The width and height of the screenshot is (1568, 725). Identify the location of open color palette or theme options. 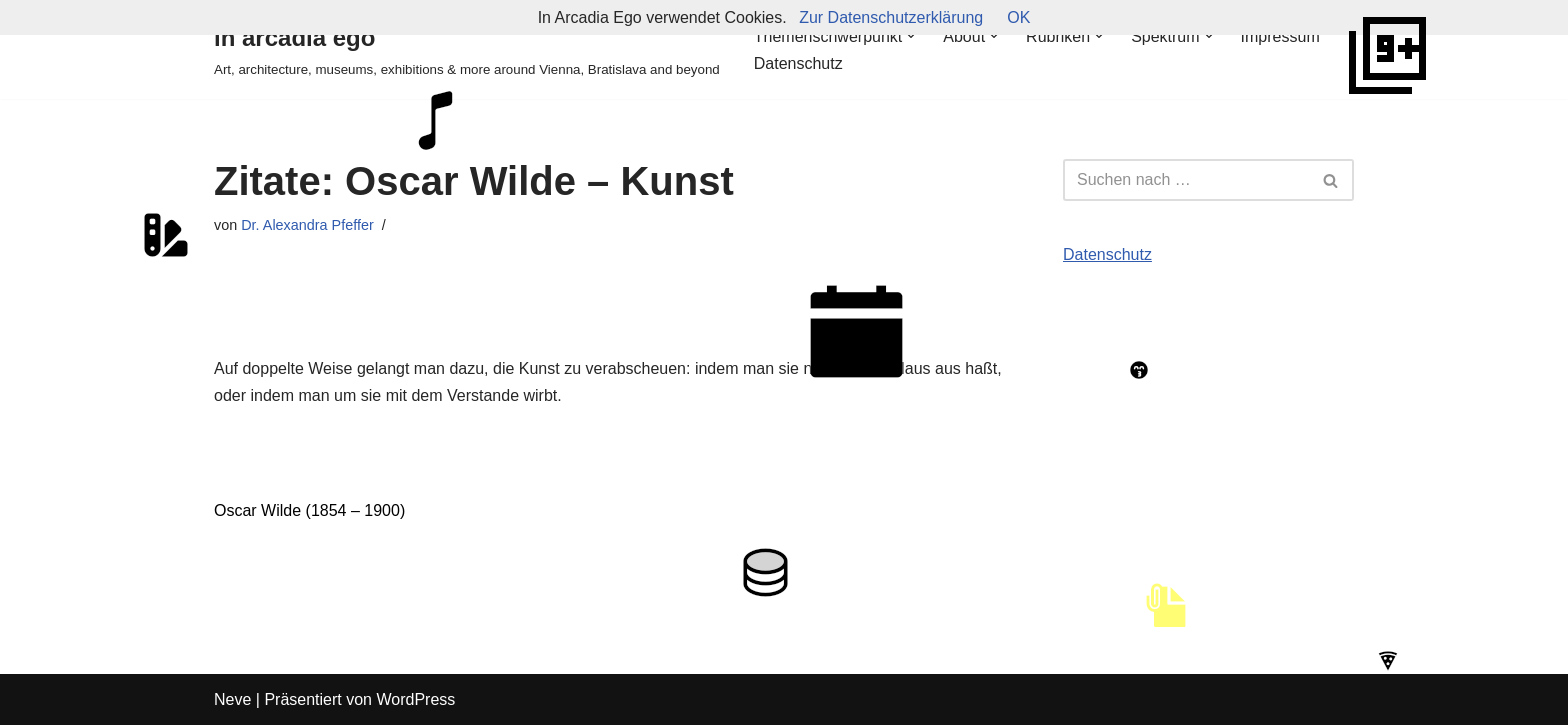
(166, 235).